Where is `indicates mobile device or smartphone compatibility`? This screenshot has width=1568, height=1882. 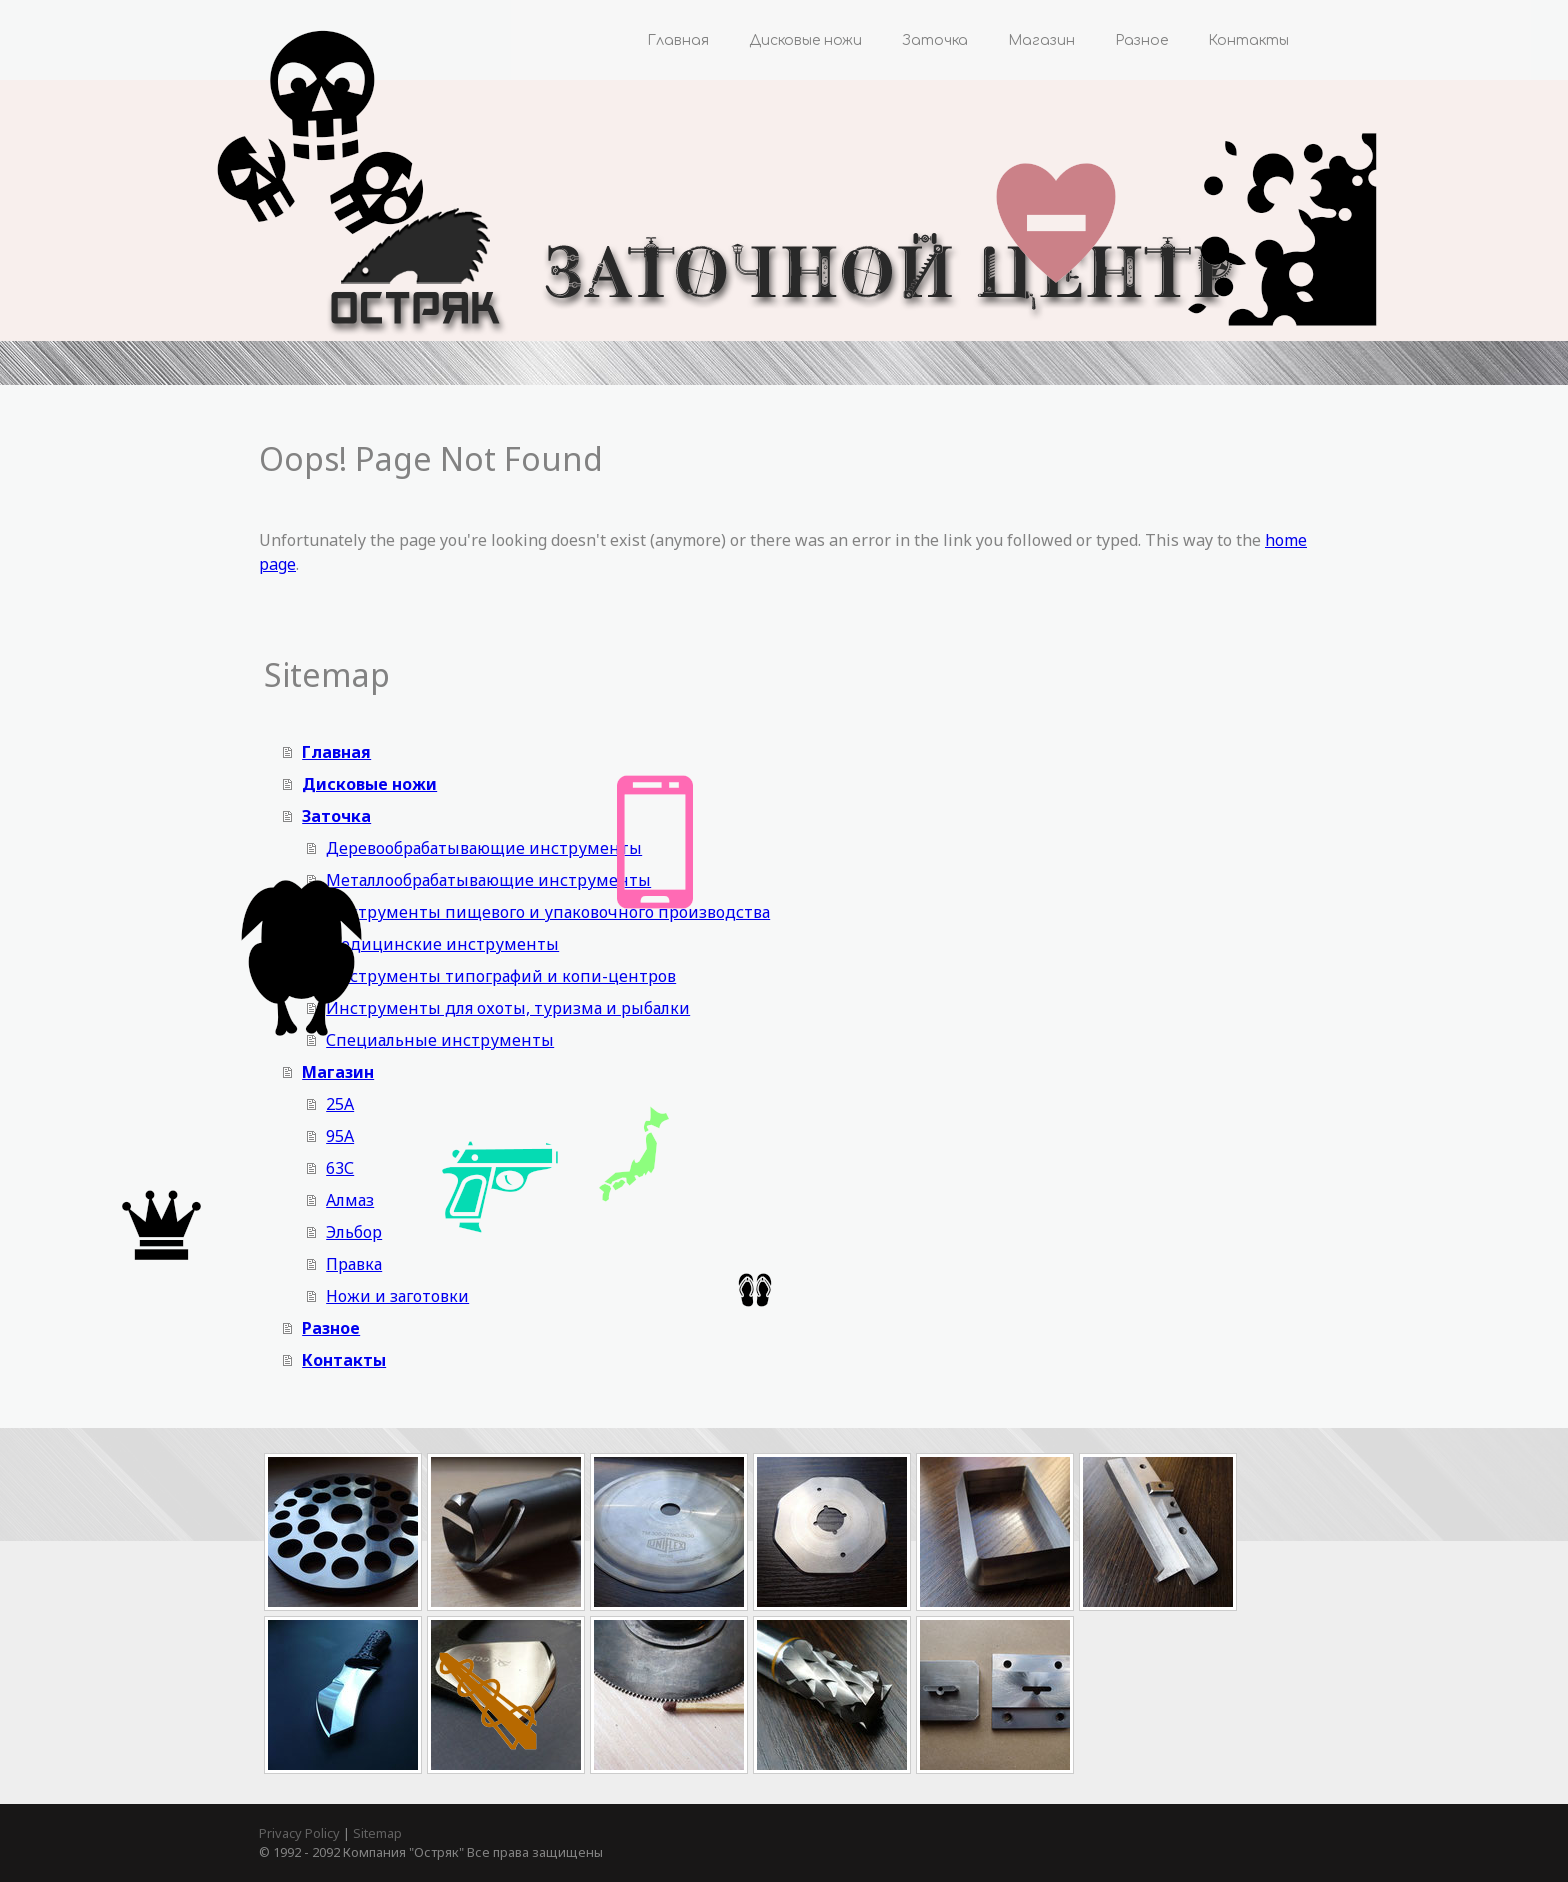
indicates mobile device or smartphone compatibility is located at coordinates (655, 842).